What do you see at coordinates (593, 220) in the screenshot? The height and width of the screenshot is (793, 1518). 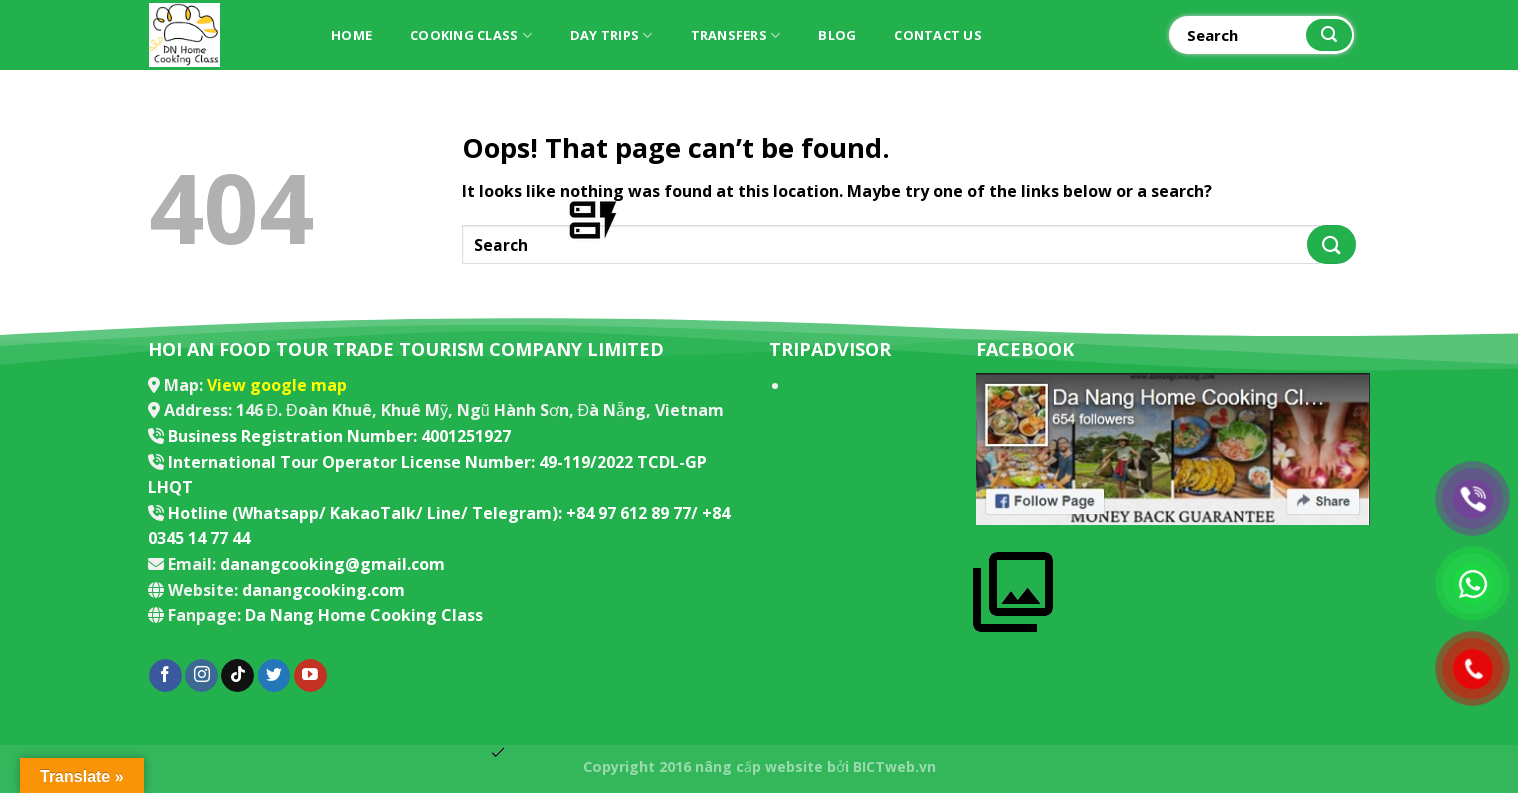 I see `access dynamic or auto-generated forms` at bounding box center [593, 220].